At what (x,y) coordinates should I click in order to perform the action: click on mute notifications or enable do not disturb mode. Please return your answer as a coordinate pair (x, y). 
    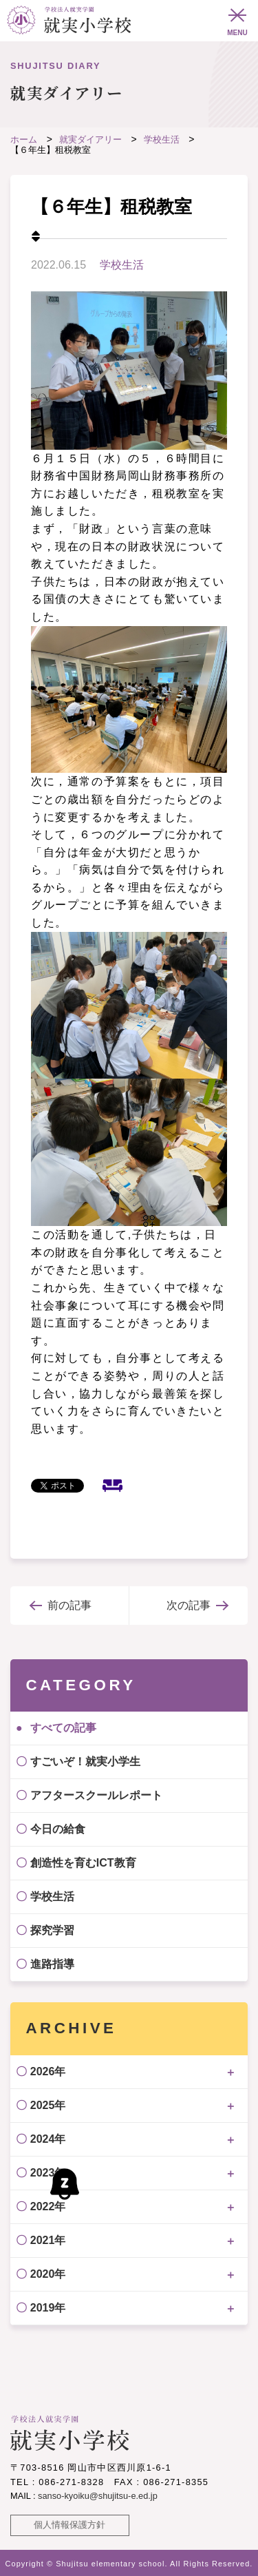
    Looking at the image, I should click on (65, 2184).